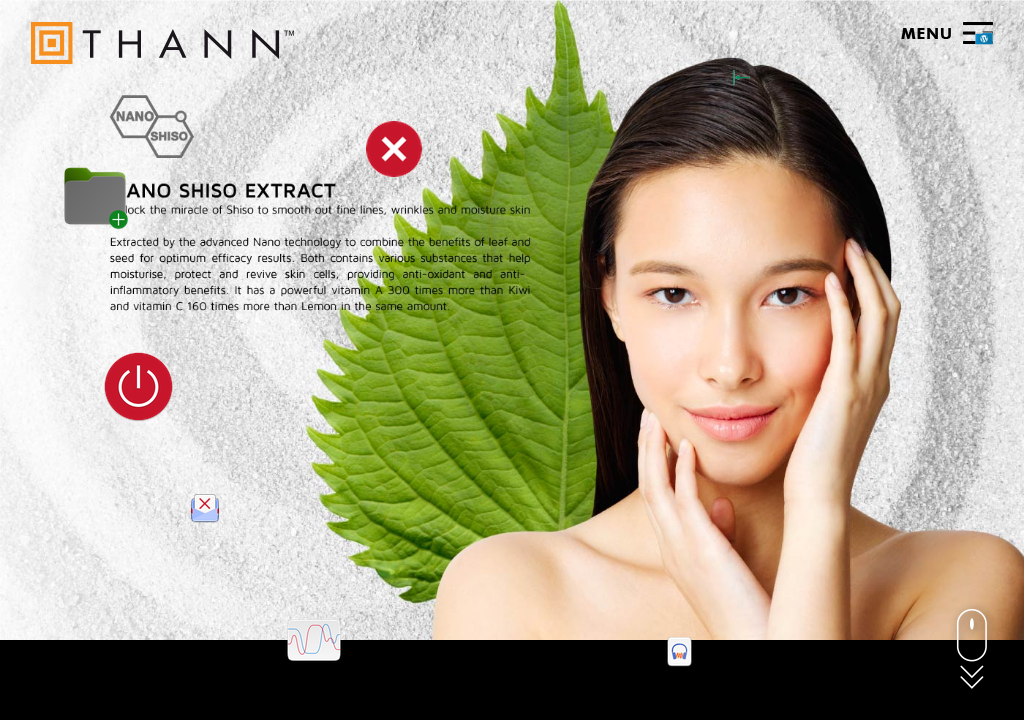 The height and width of the screenshot is (720, 1024). Describe the element at coordinates (394, 149) in the screenshot. I see `stop or cancel the current action` at that location.